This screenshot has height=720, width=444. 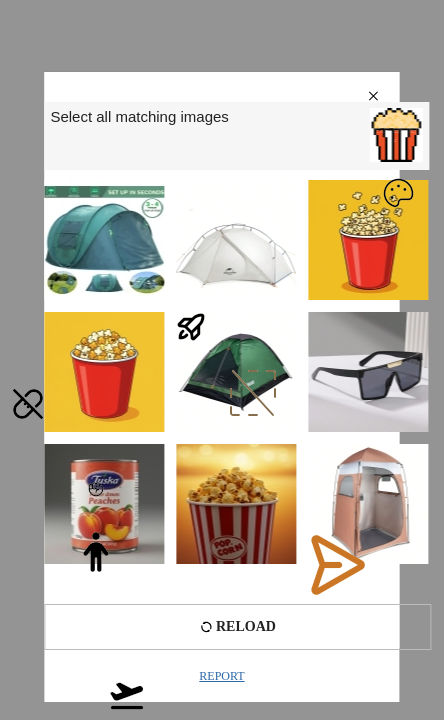 What do you see at coordinates (398, 193) in the screenshot?
I see `access color or theme settings` at bounding box center [398, 193].